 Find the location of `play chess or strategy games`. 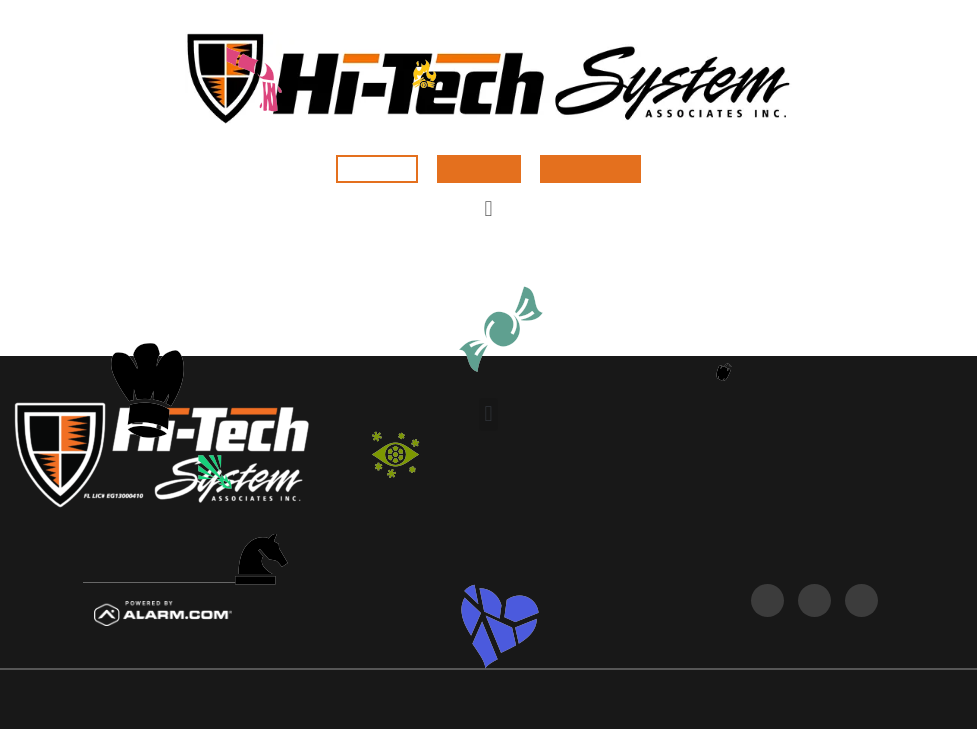

play chess or strategy games is located at coordinates (261, 554).